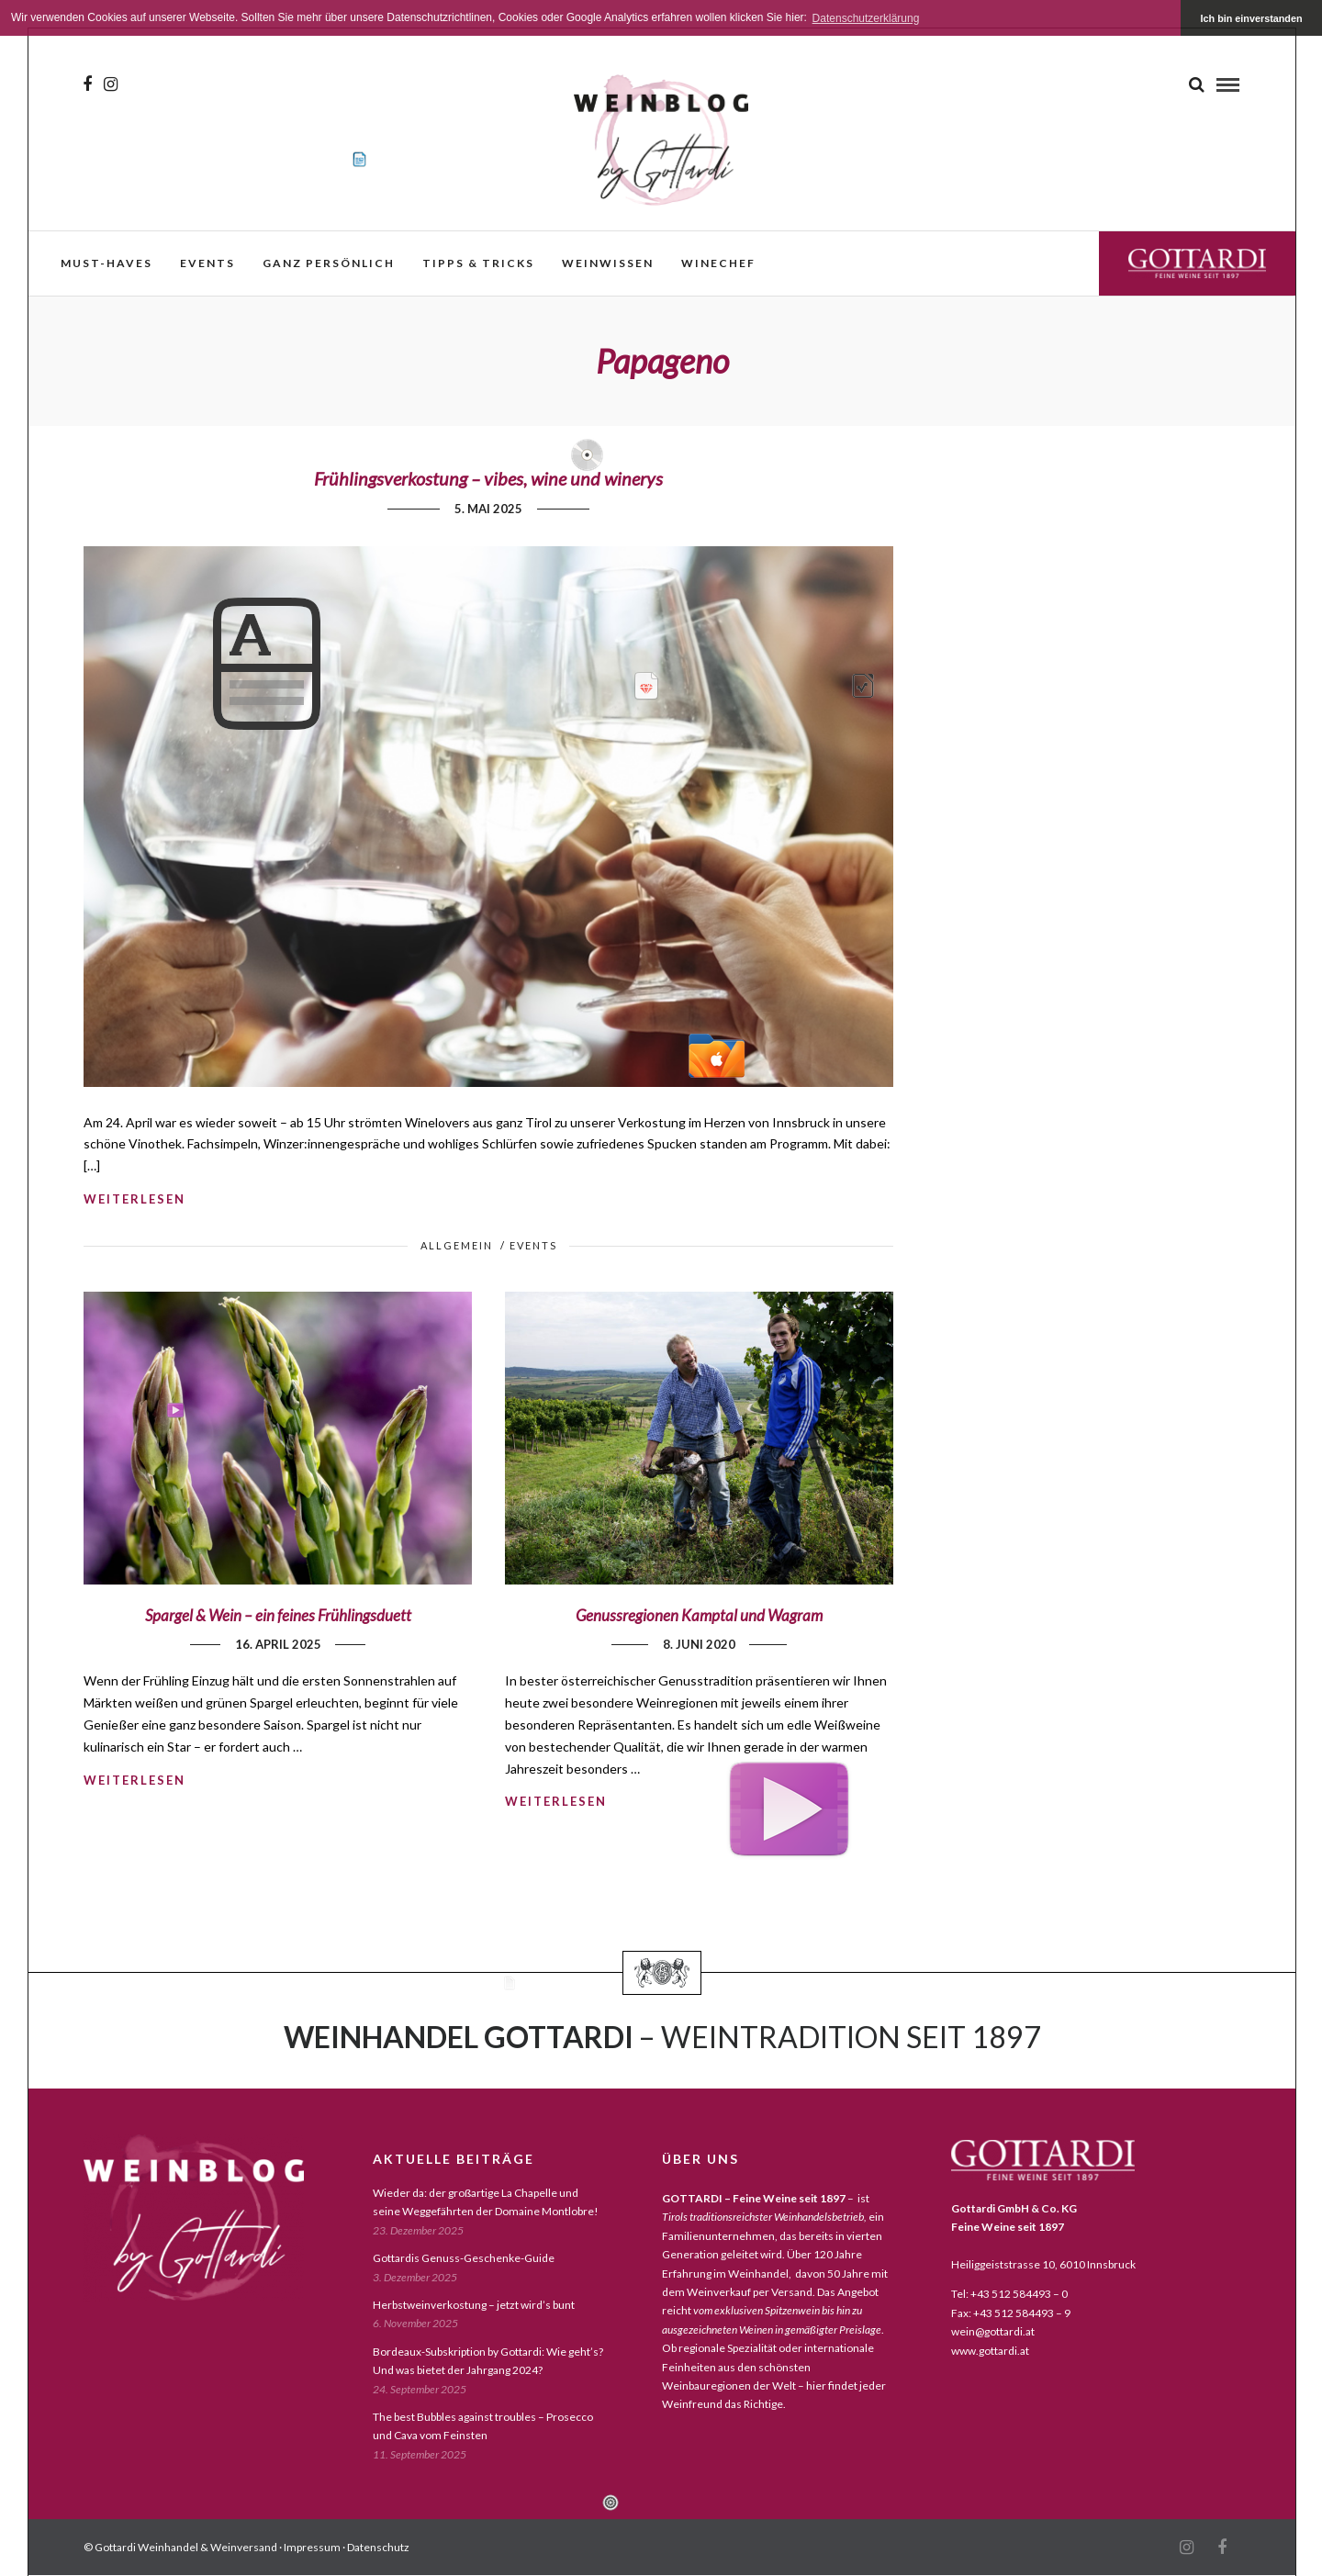 Image resolution: width=1322 pixels, height=2576 pixels. Describe the element at coordinates (863, 686) in the screenshot. I see `open libreoffice math application` at that location.